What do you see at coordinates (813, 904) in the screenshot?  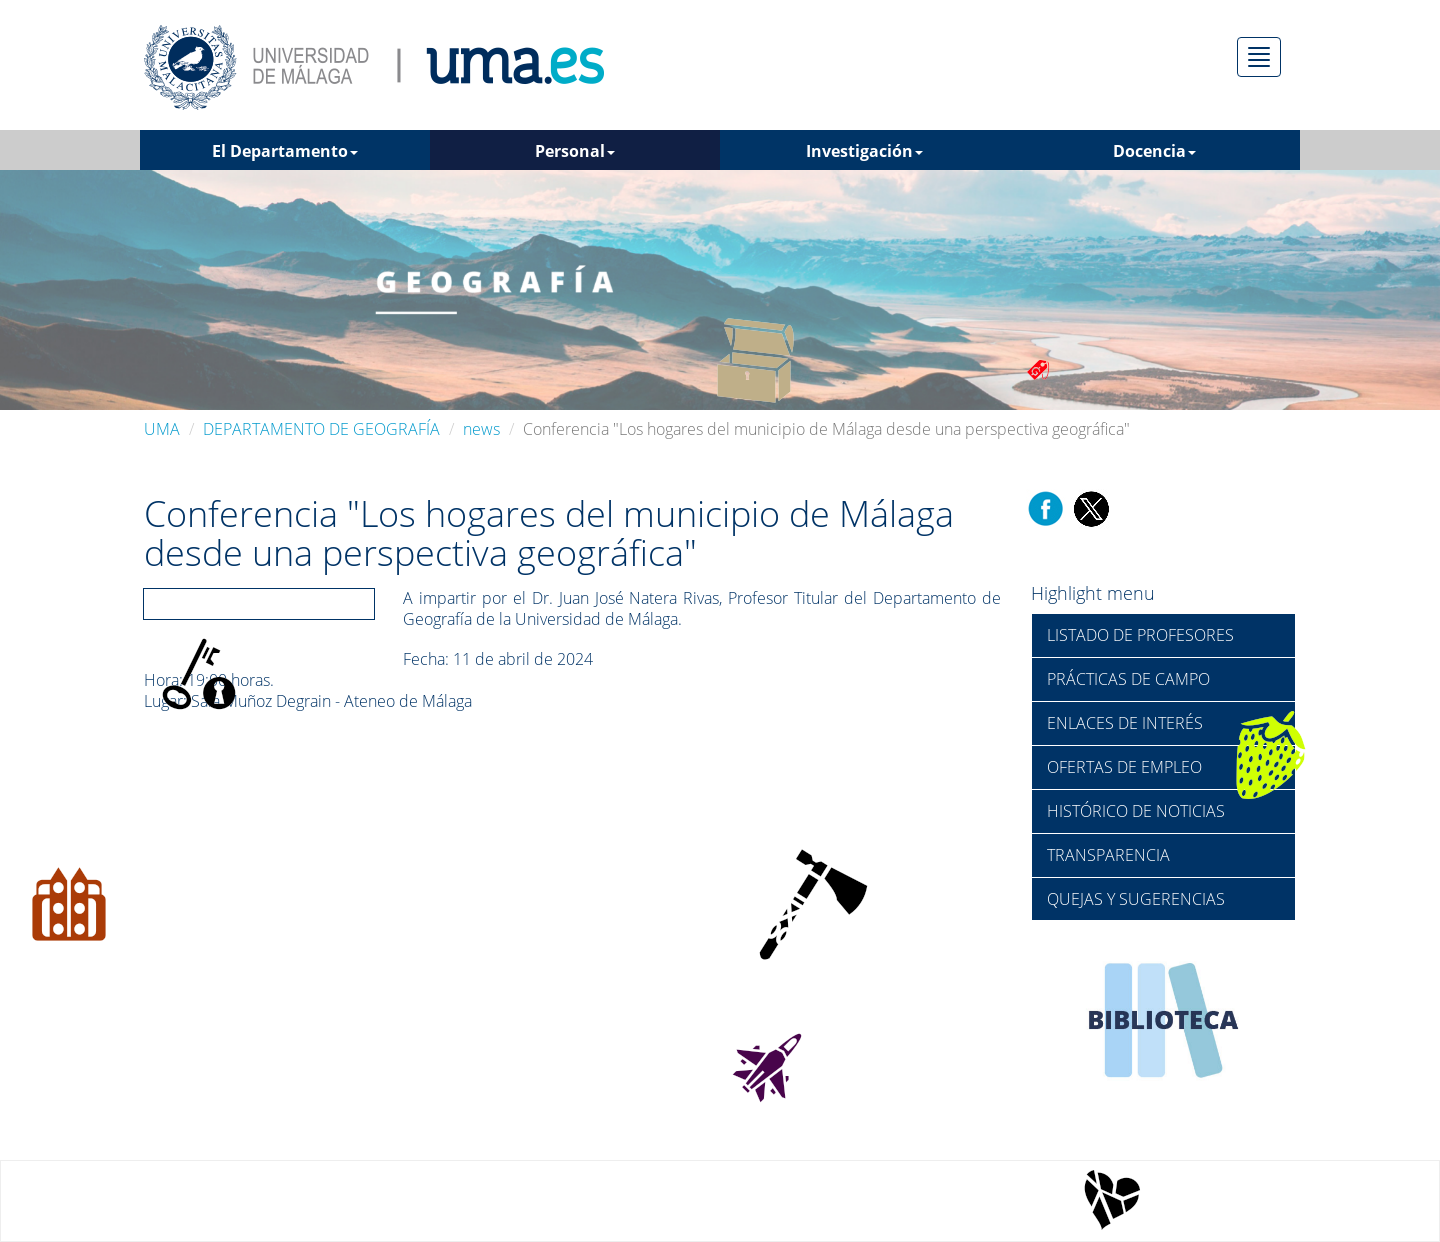 I see `select tomahawk weapon or tool` at bounding box center [813, 904].